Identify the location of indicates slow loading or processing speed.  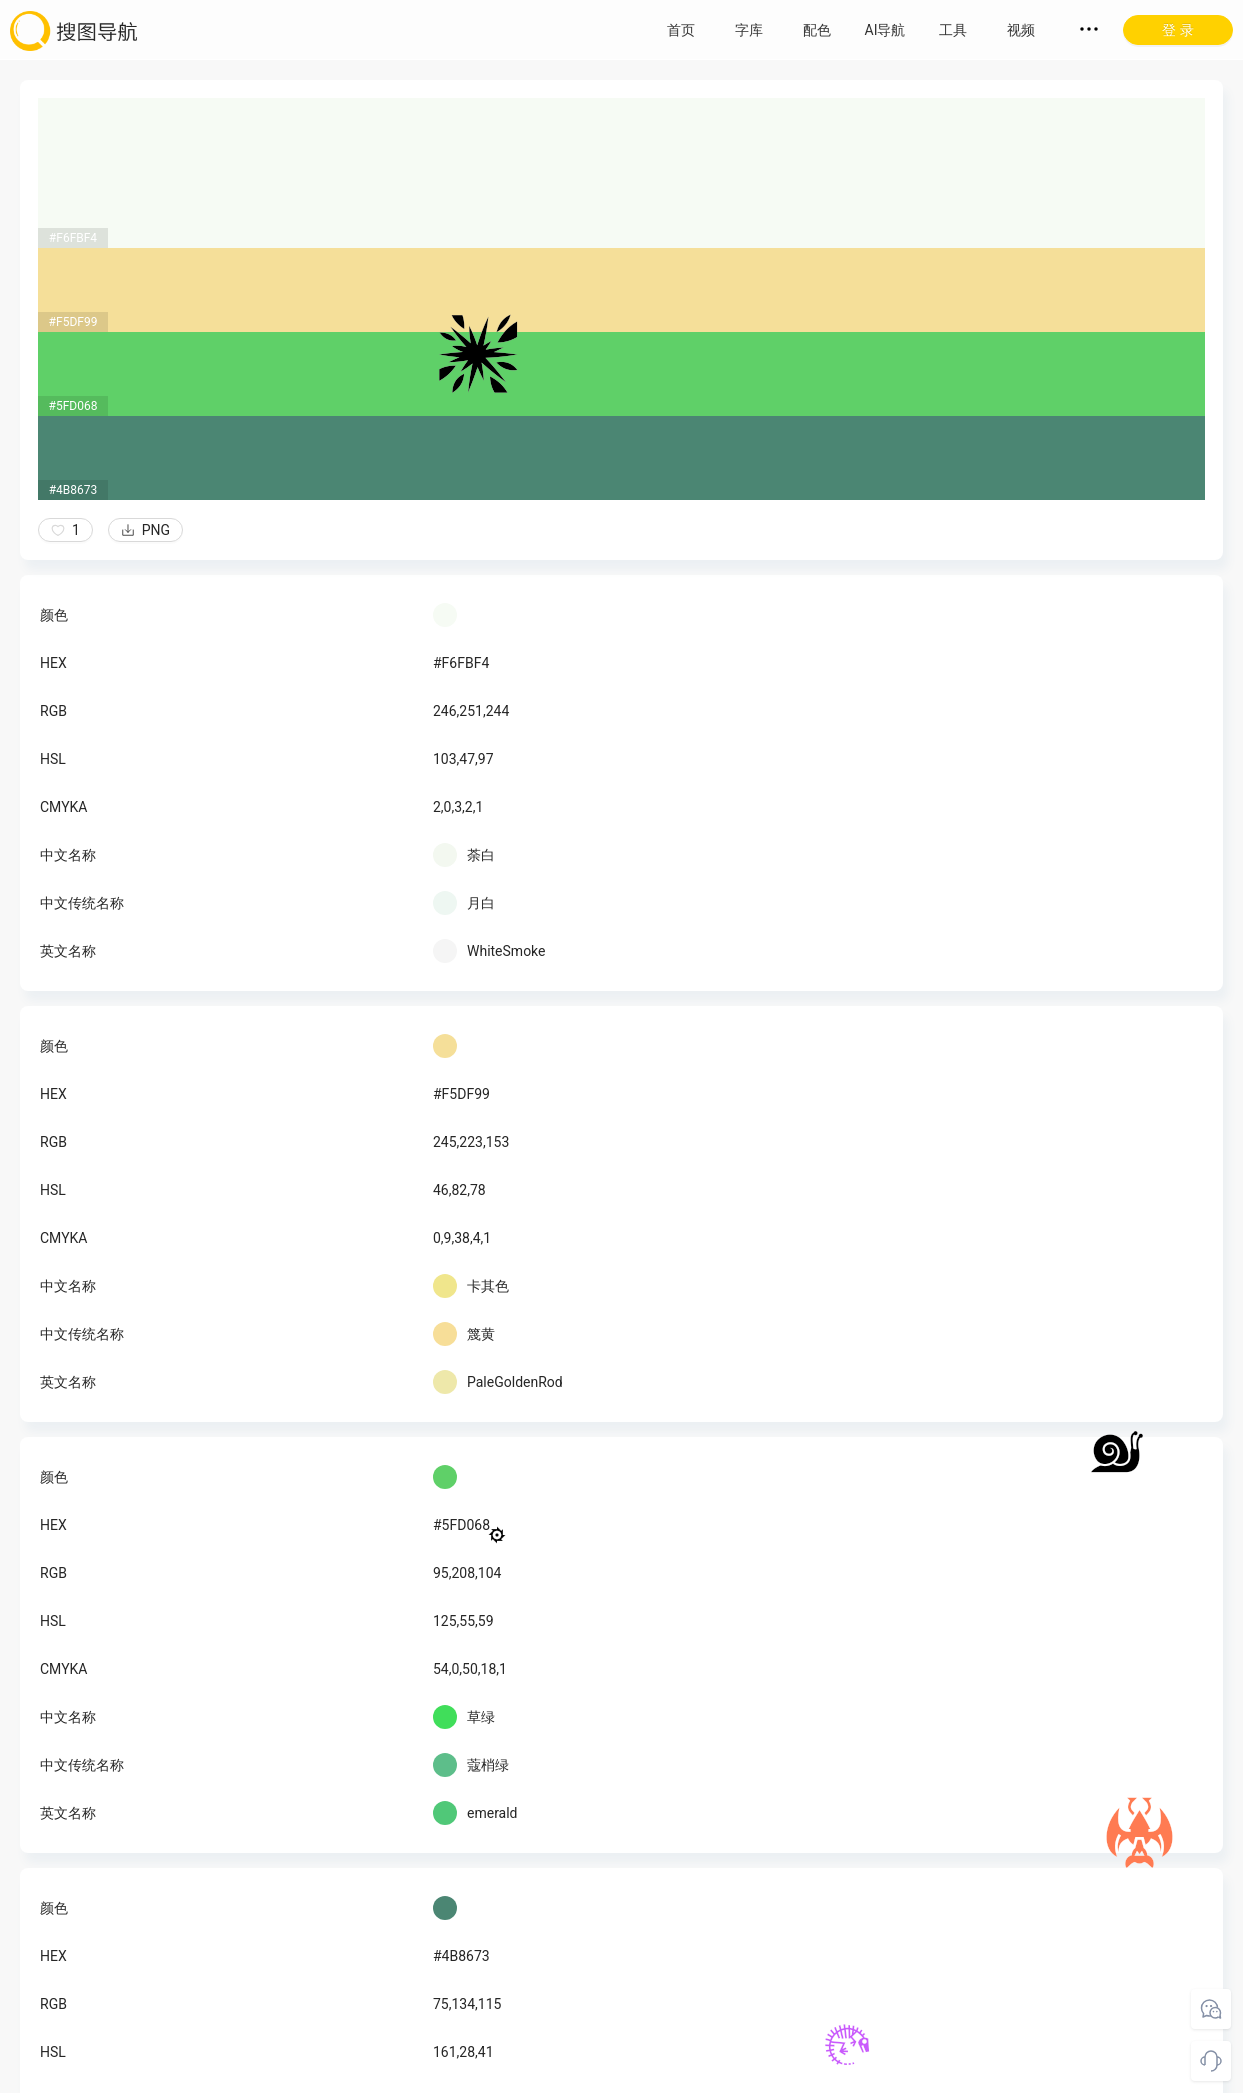
(1117, 1451).